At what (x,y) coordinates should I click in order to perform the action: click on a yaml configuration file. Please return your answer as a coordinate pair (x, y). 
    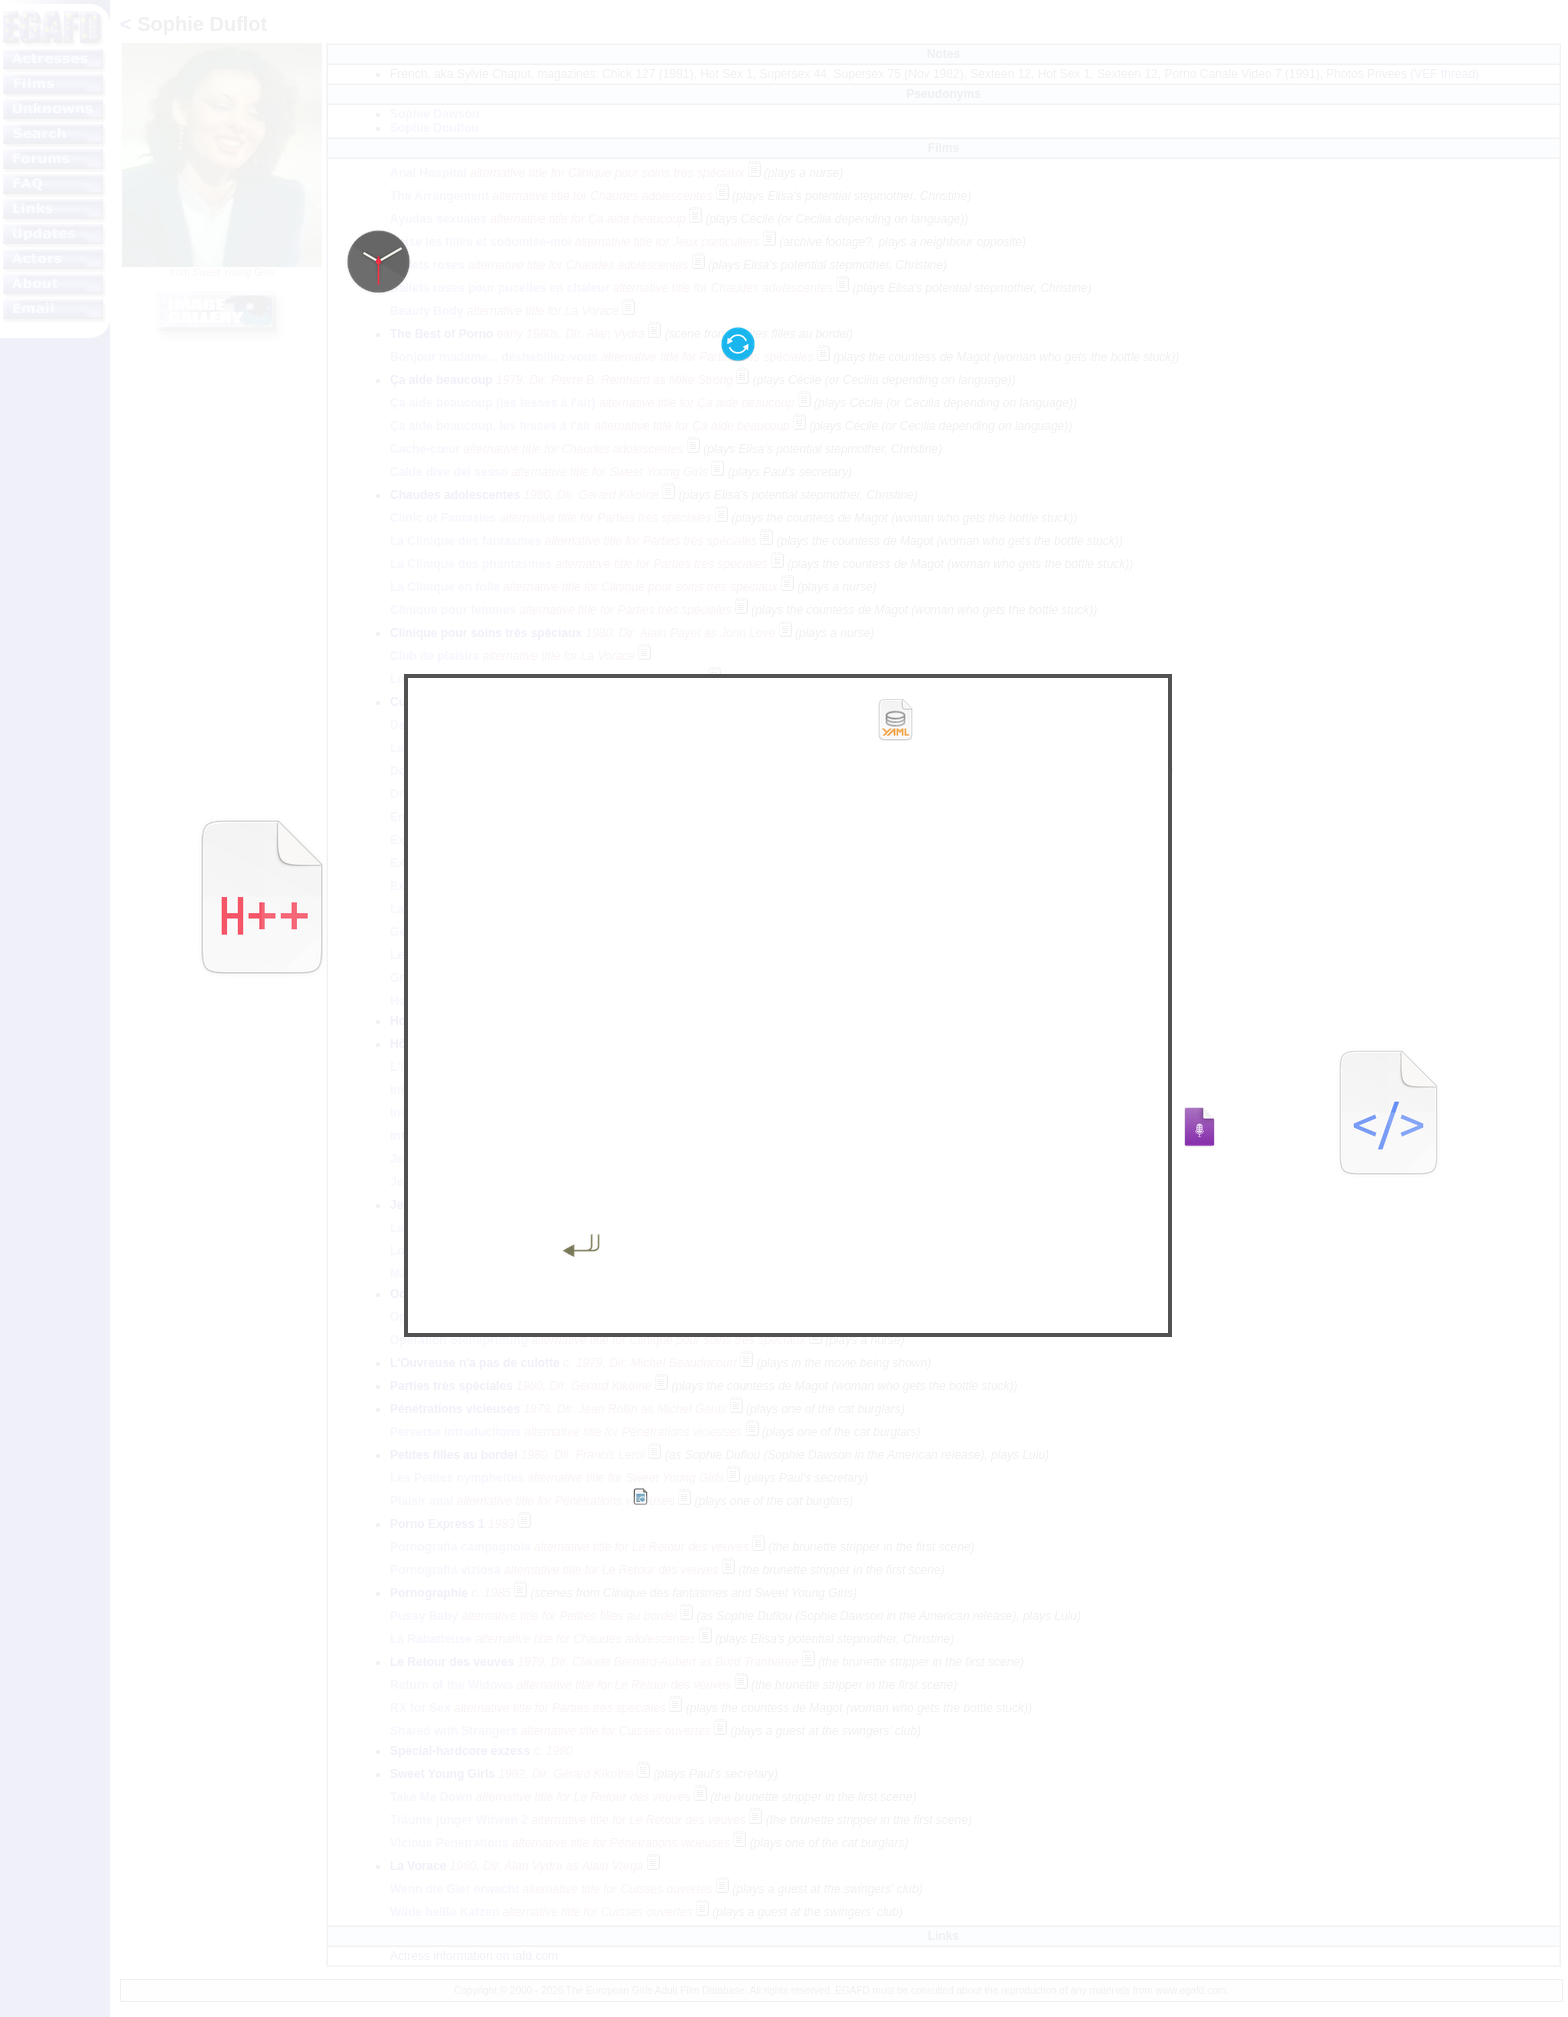
    Looking at the image, I should click on (895, 719).